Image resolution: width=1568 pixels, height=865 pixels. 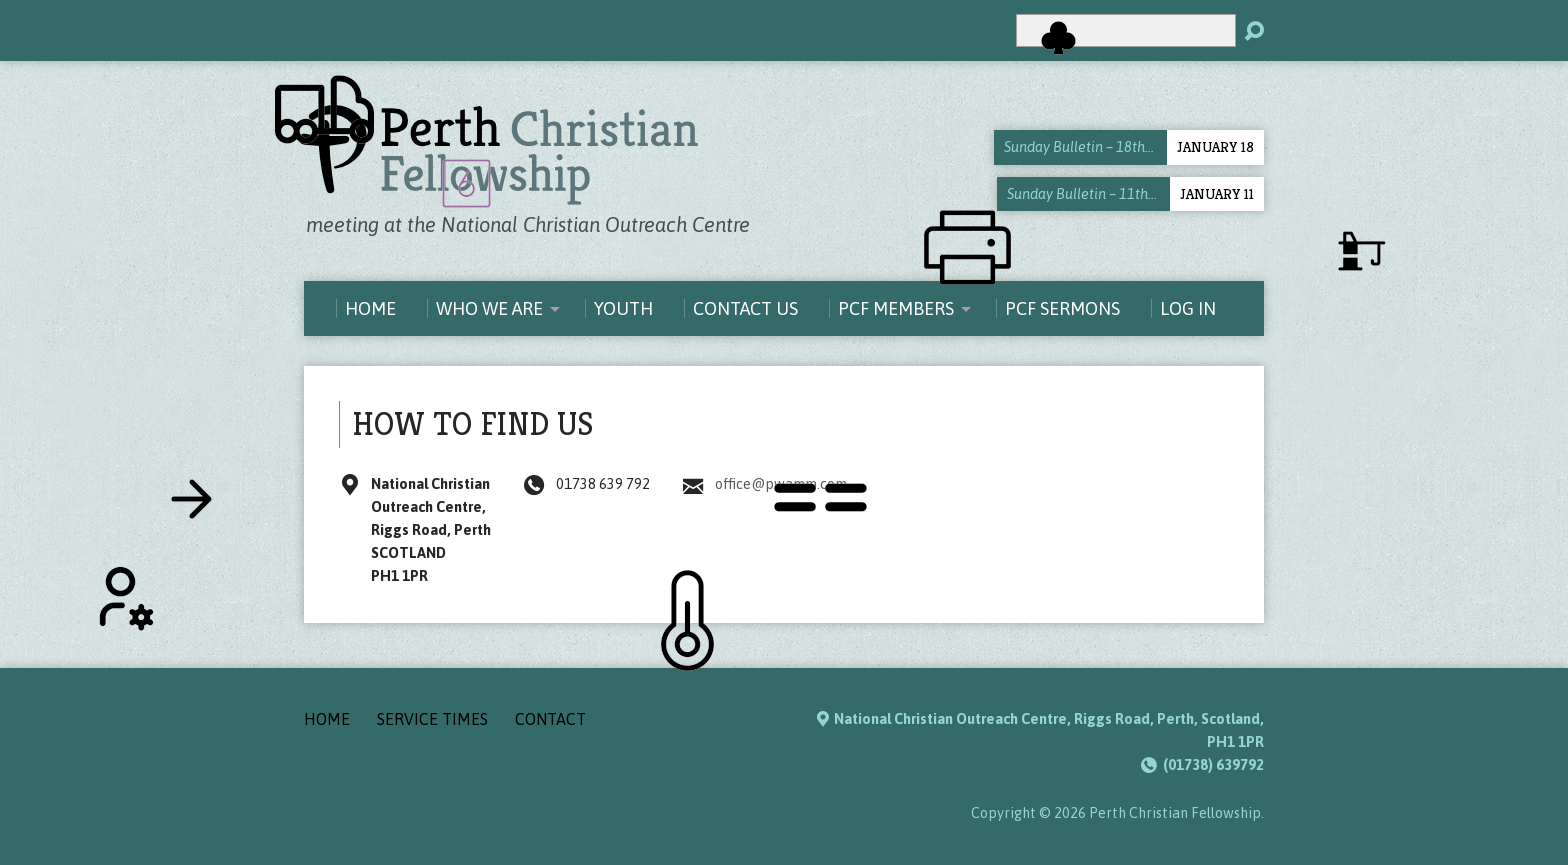 What do you see at coordinates (1058, 38) in the screenshot?
I see `club suit symbol for card games` at bounding box center [1058, 38].